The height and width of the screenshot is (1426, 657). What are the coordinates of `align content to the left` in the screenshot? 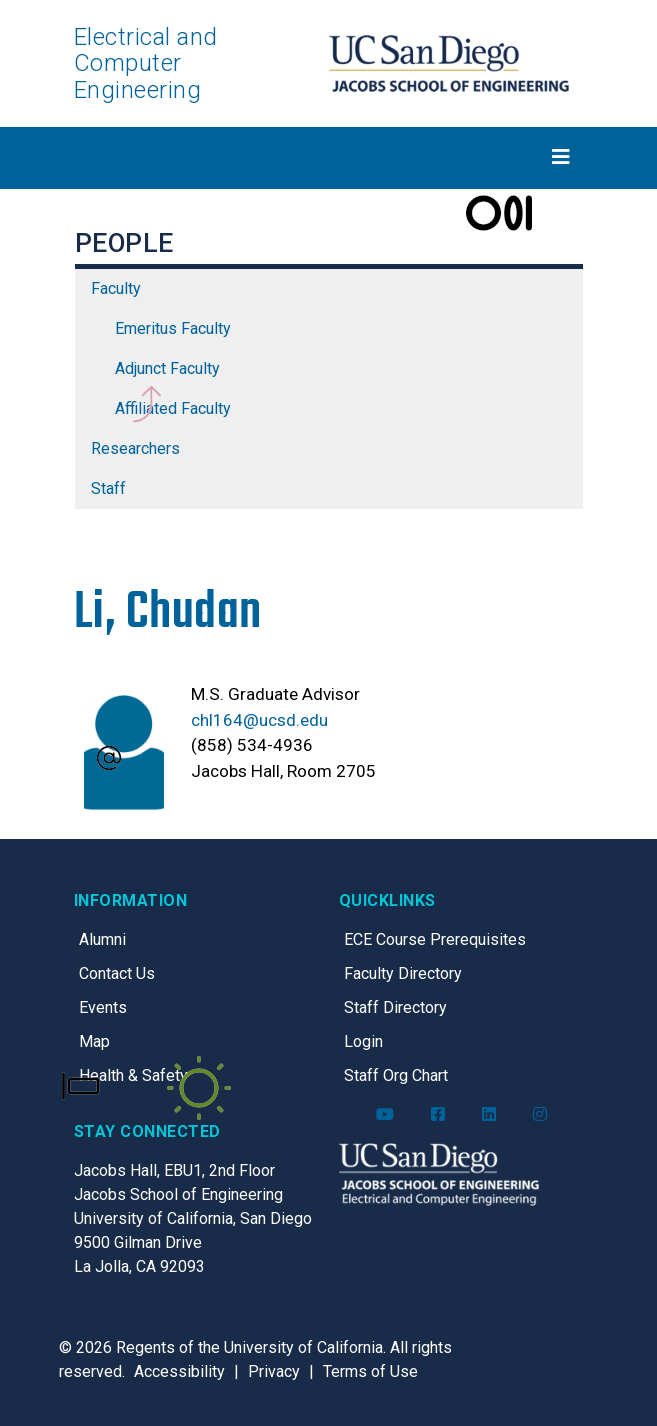 It's located at (80, 1086).